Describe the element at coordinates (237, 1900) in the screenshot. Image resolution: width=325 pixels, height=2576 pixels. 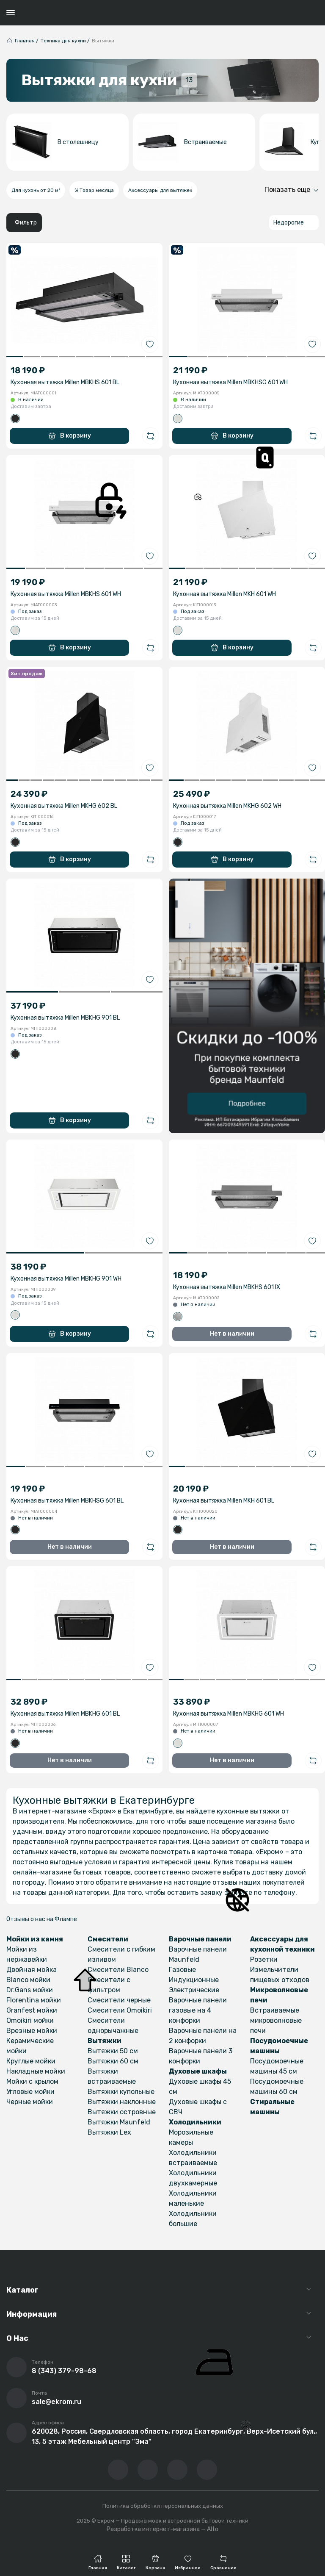
I see `disable internet or web access` at that location.